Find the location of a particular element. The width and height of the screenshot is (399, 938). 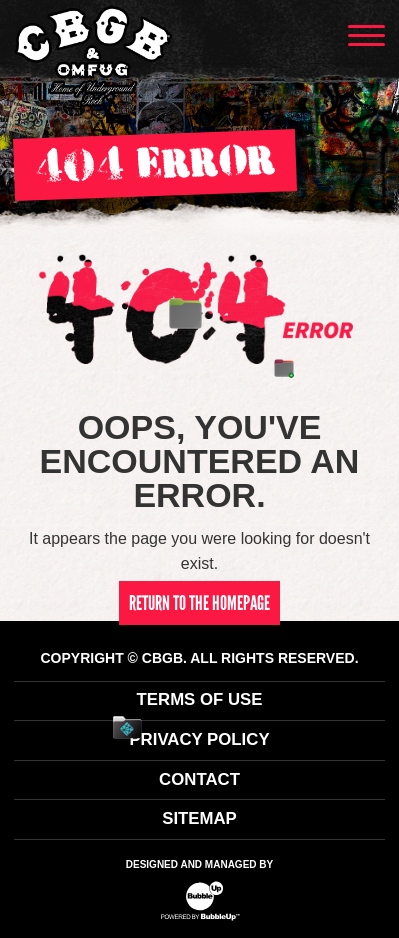

folder containing Netlify project files is located at coordinates (127, 728).